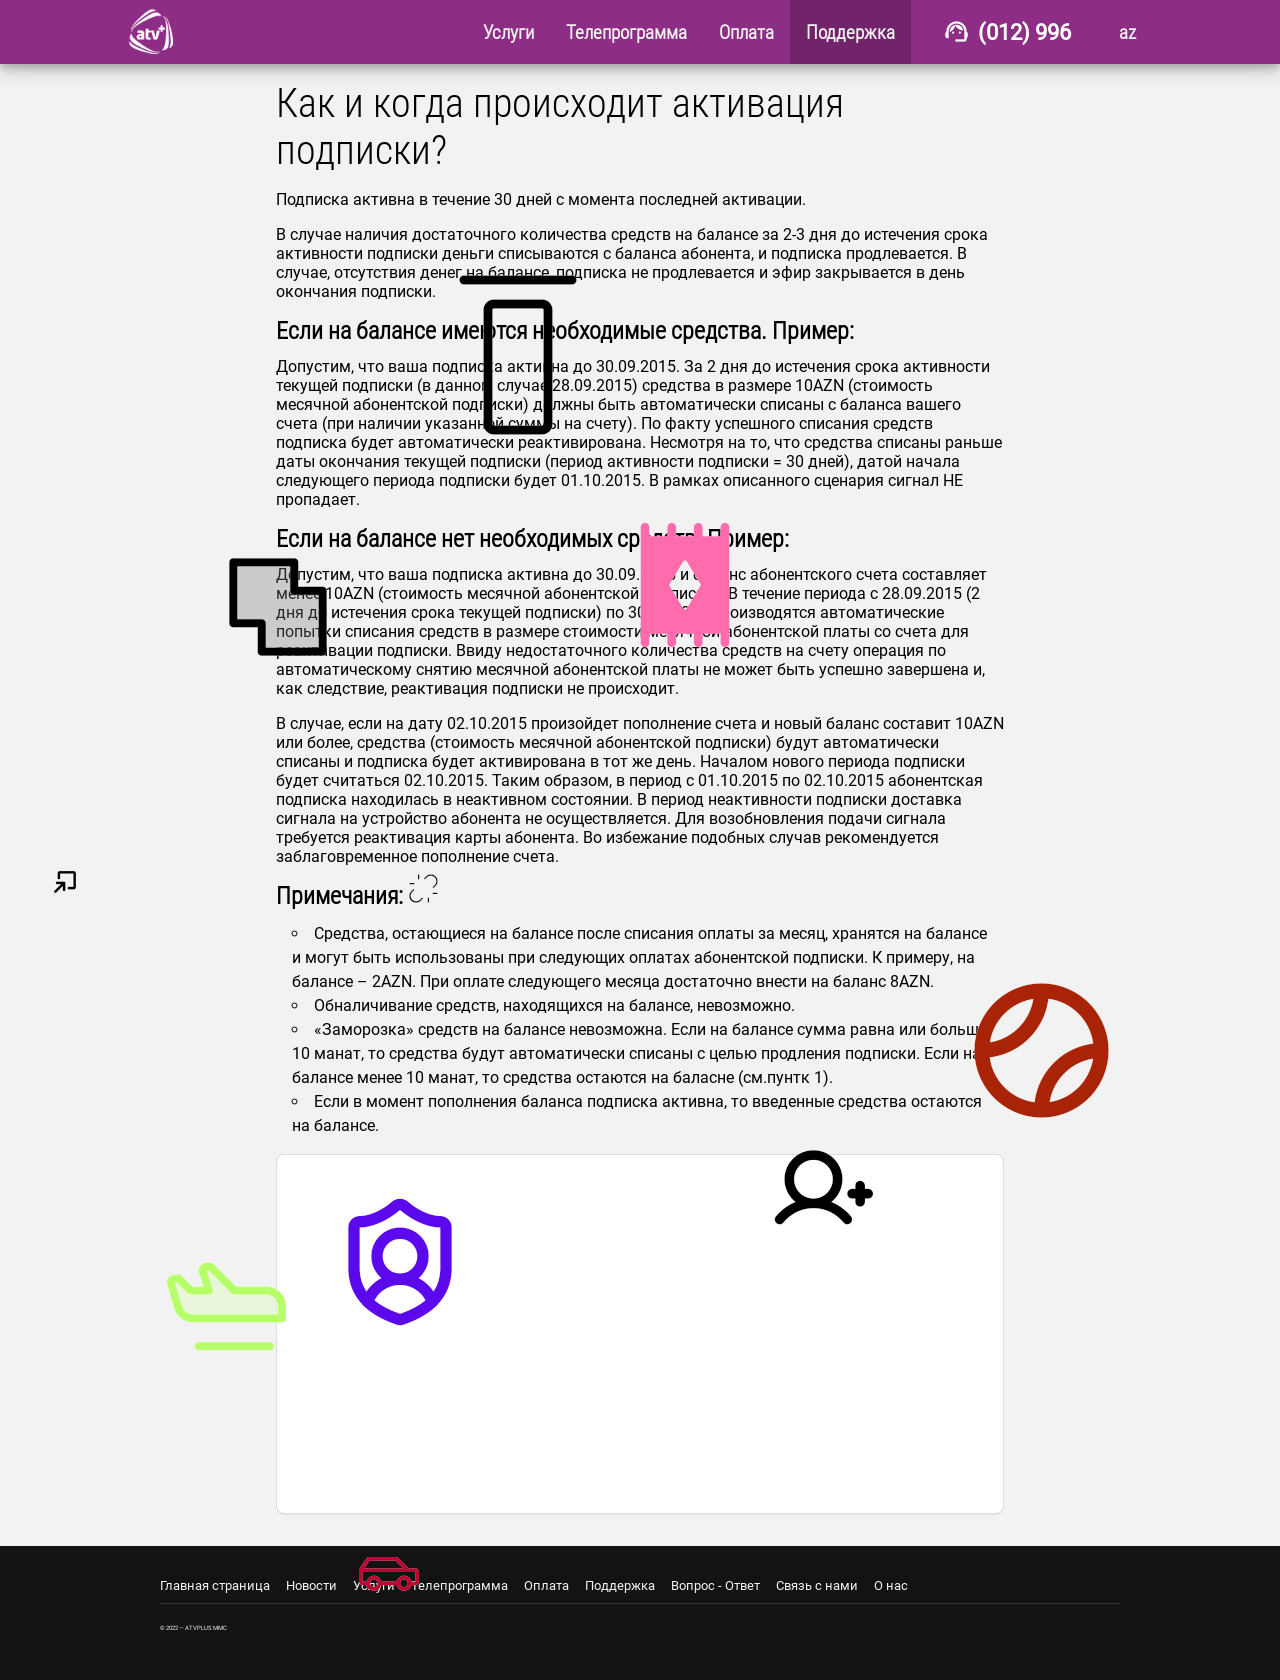 Image resolution: width=1280 pixels, height=1680 pixels. I want to click on add a new user or contact, so click(821, 1190).